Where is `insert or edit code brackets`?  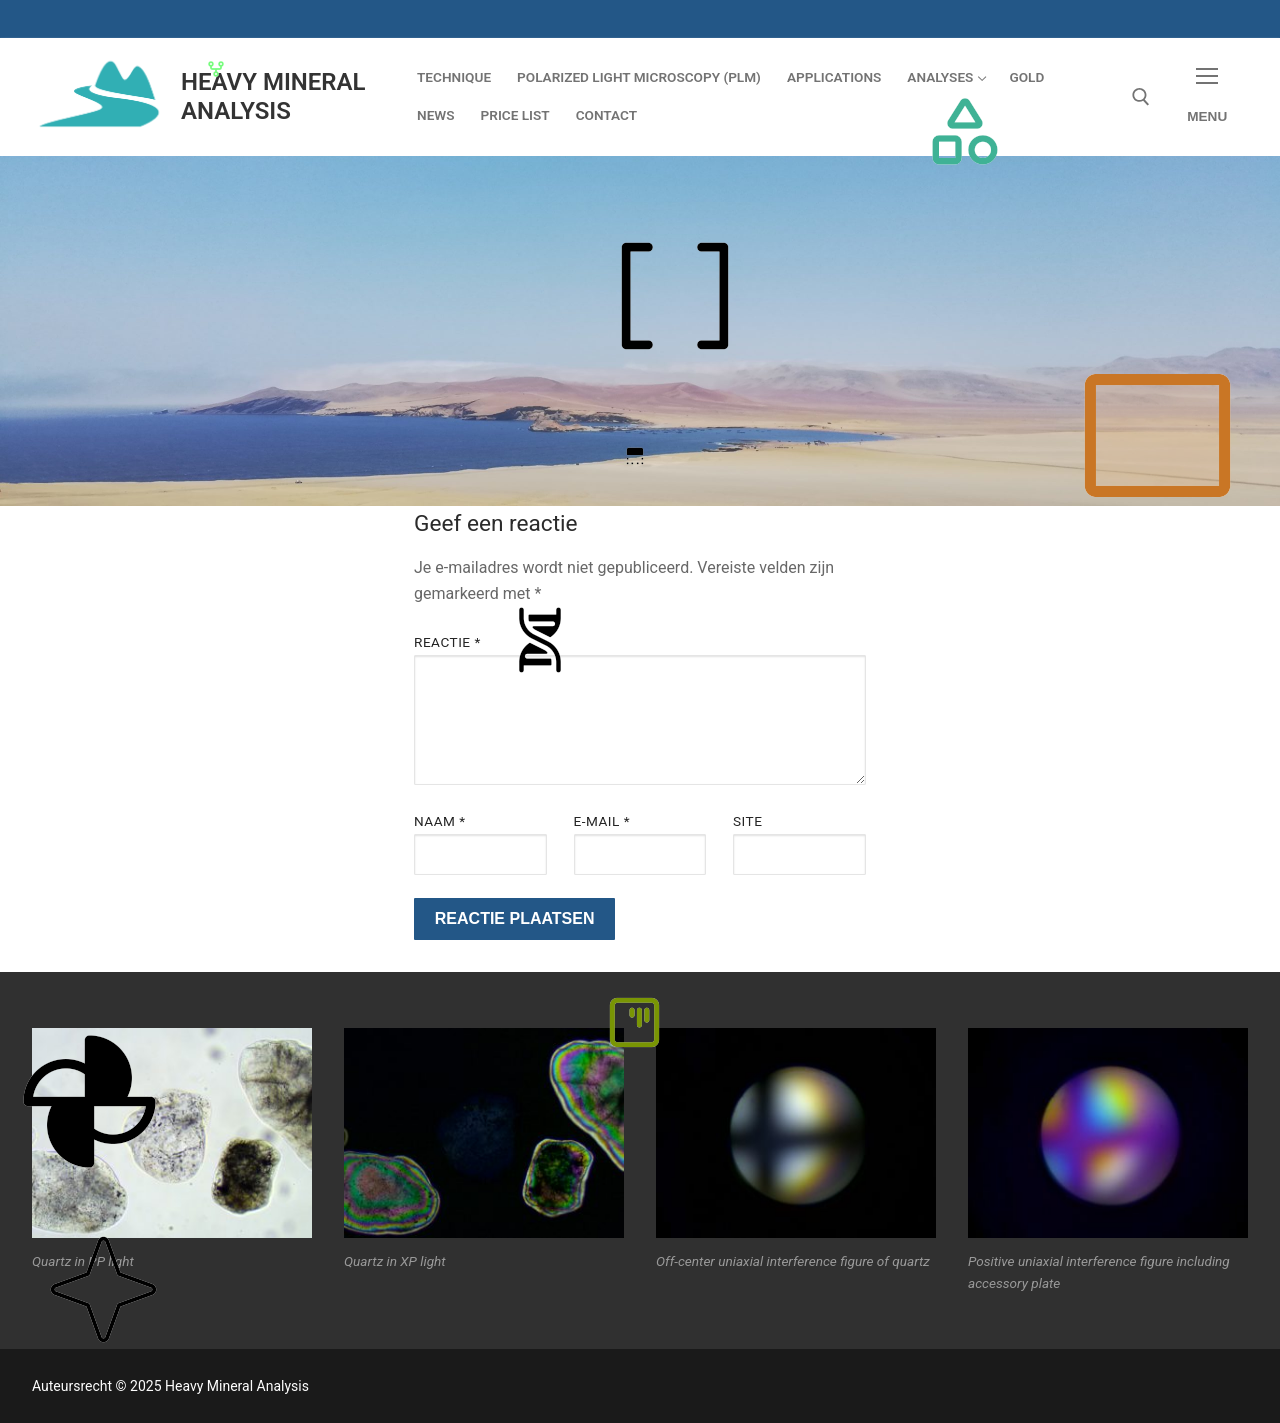 insert or edit code brackets is located at coordinates (675, 296).